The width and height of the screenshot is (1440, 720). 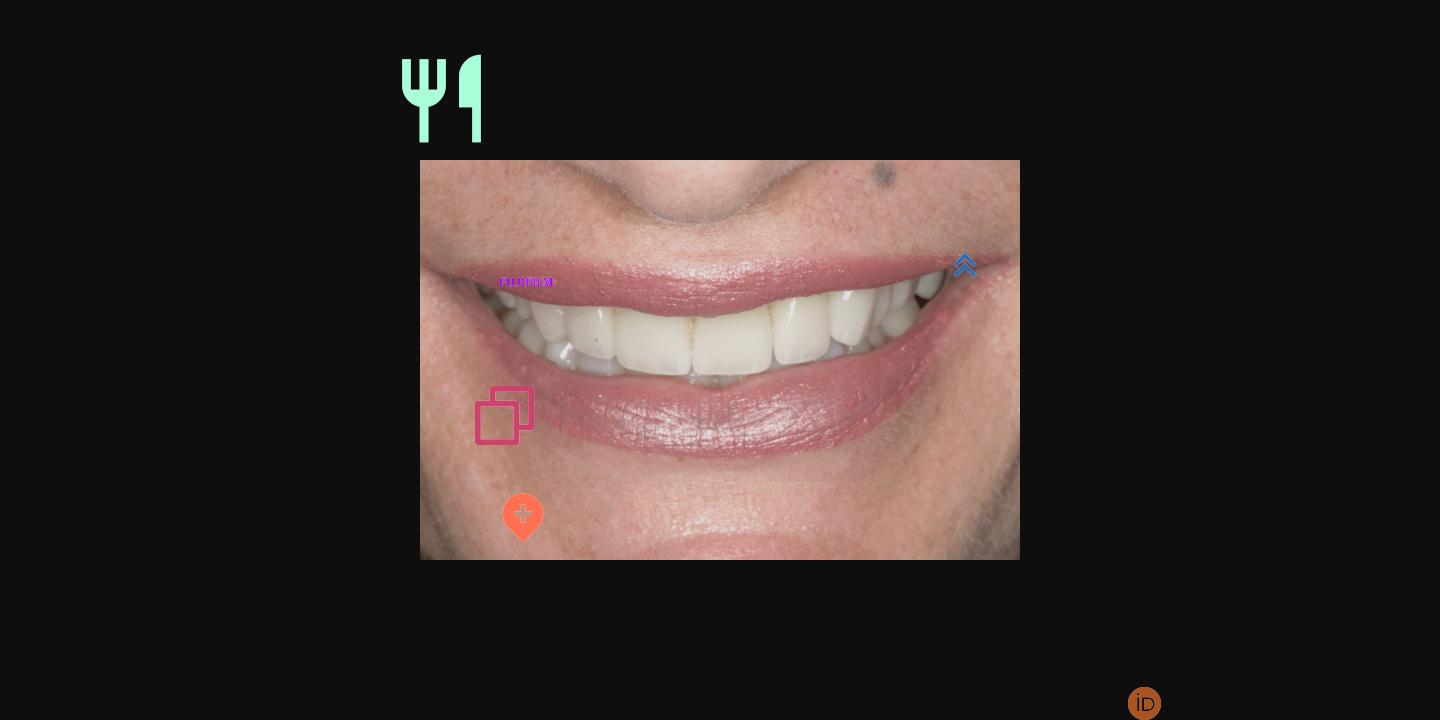 What do you see at coordinates (526, 282) in the screenshot?
I see `visit Fujifilm's official website or support` at bounding box center [526, 282].